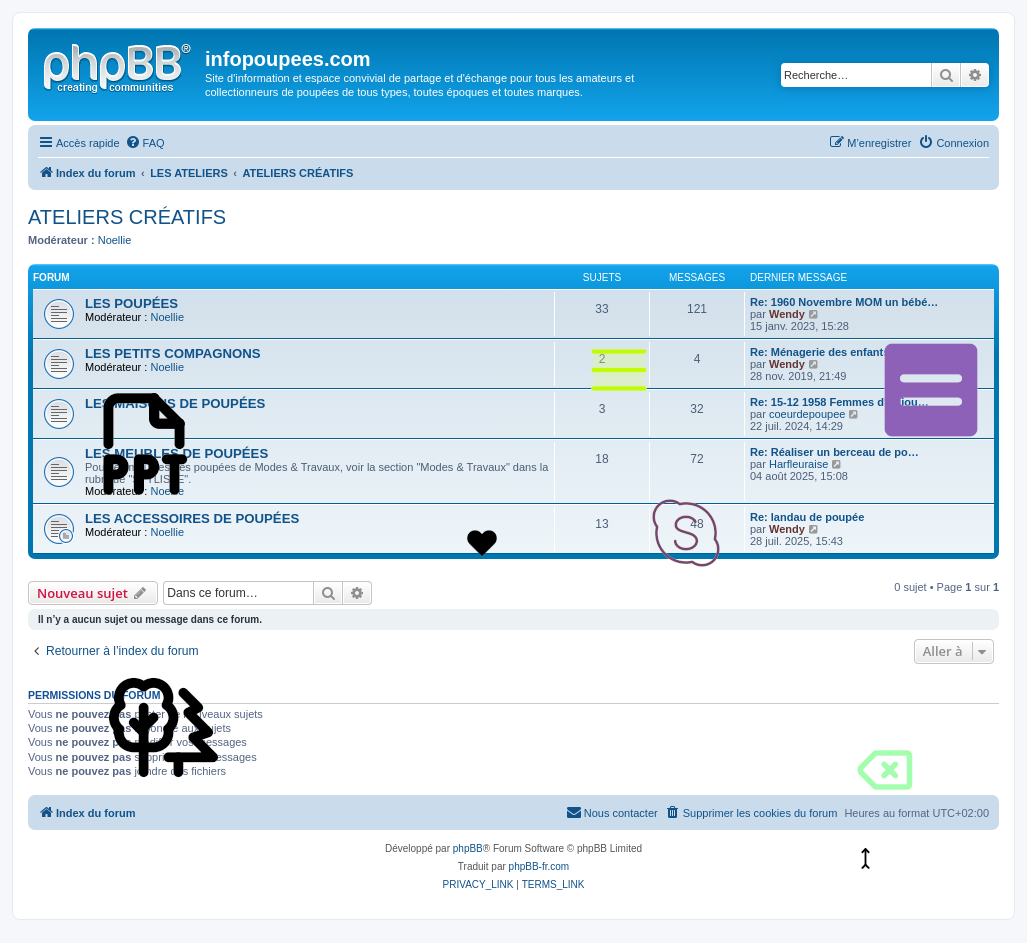 This screenshot has width=1027, height=943. I want to click on delete the previous character, so click(884, 770).